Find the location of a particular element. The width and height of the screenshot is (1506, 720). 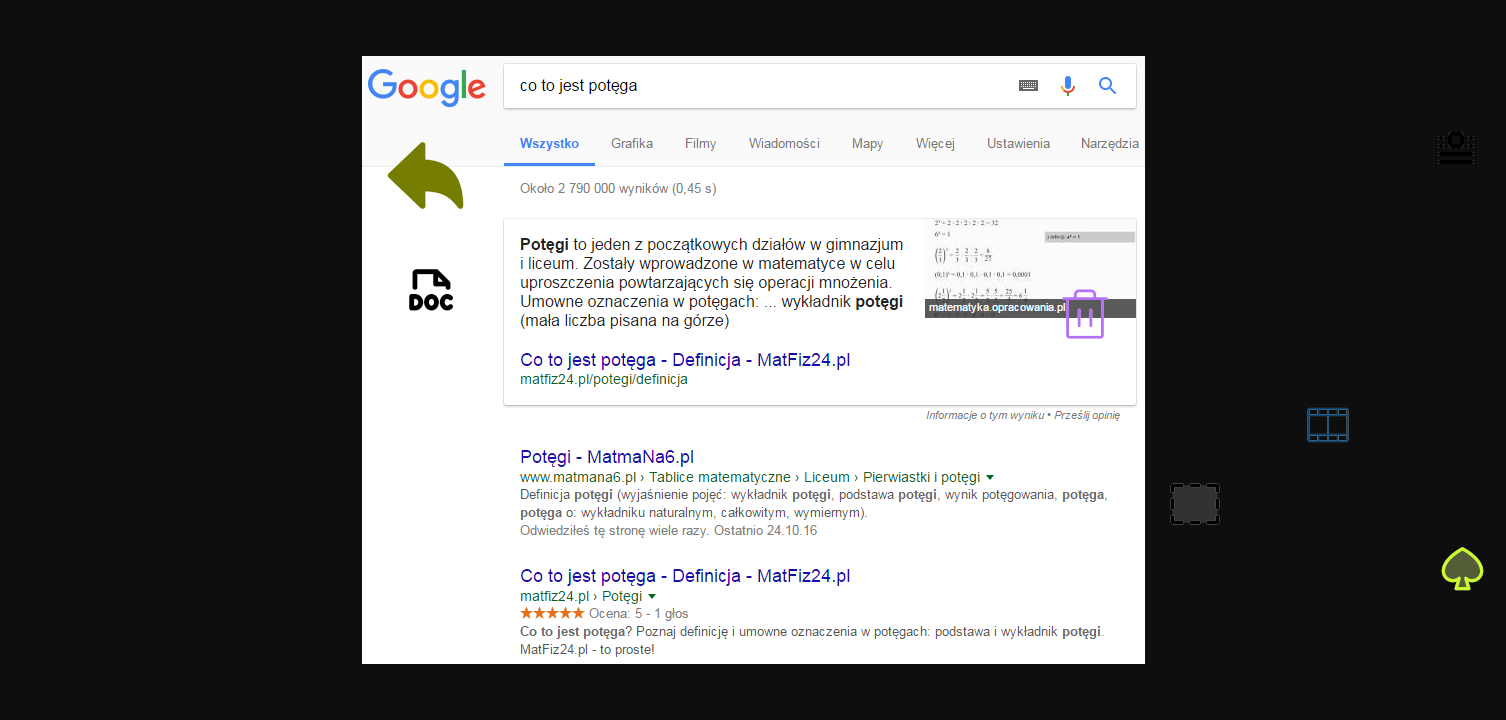

undo the last action is located at coordinates (425, 175).